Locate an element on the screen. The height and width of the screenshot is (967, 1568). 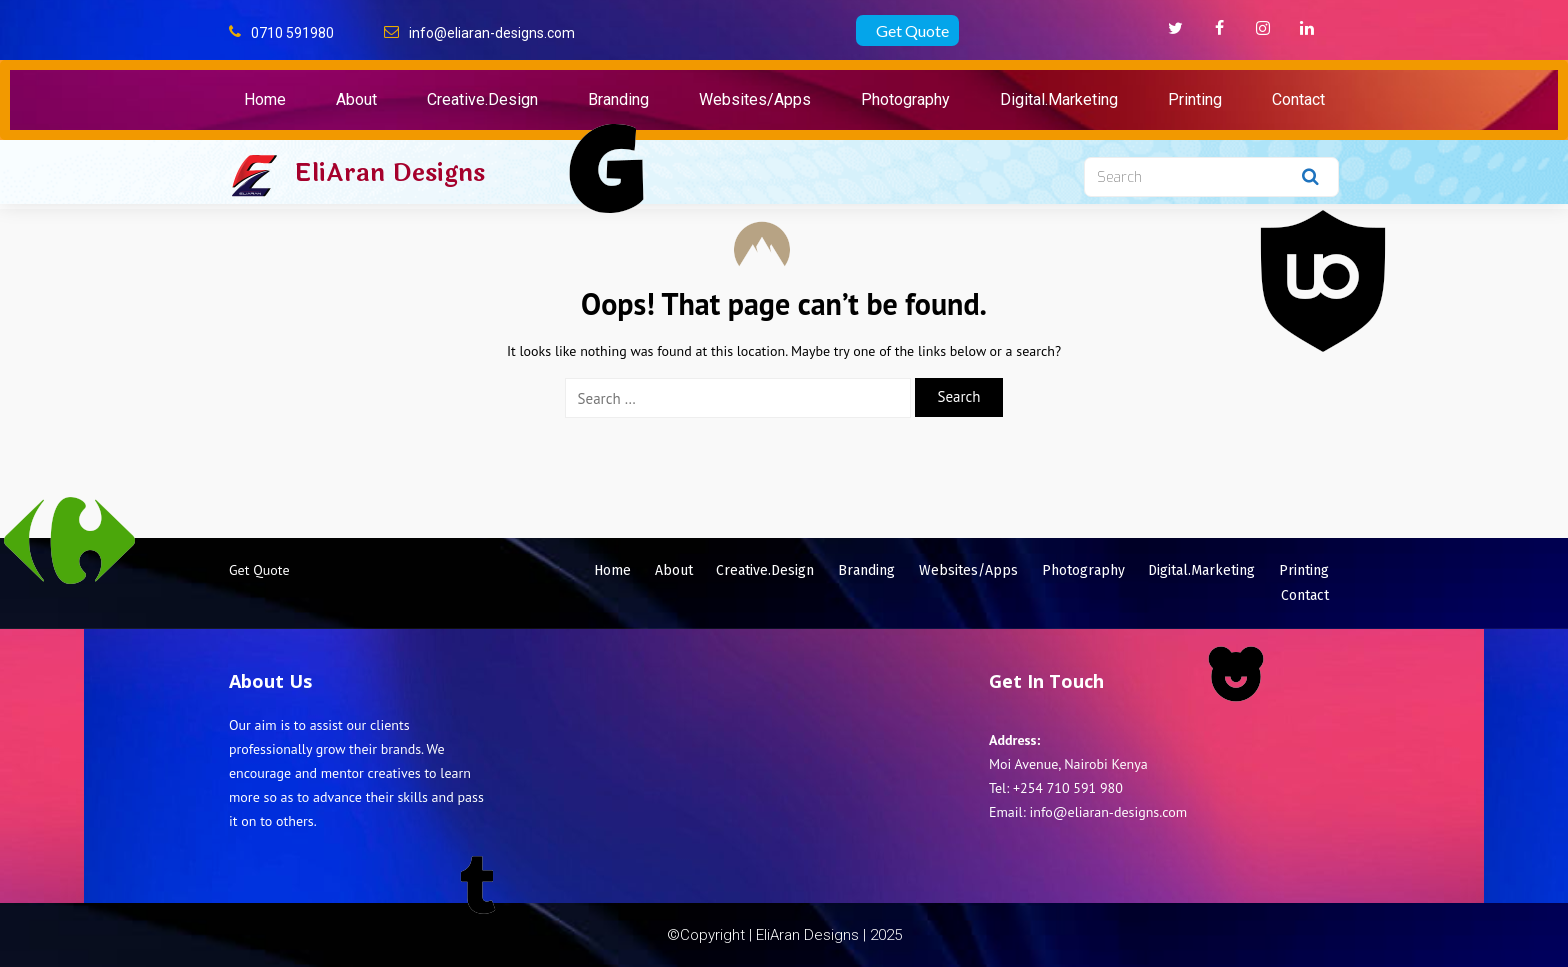
smiling bear mascot or brand logo is located at coordinates (1236, 674).